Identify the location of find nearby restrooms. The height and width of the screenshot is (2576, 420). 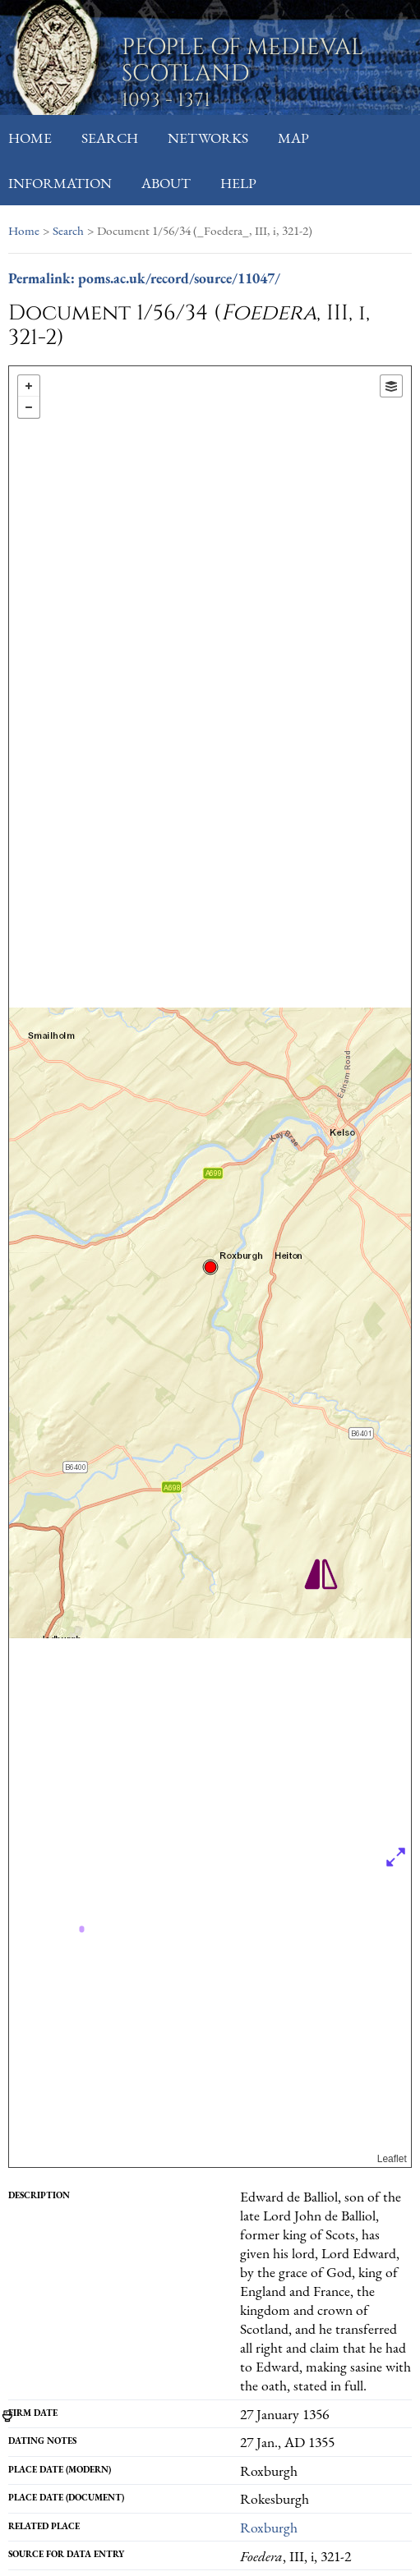
(7, 2416).